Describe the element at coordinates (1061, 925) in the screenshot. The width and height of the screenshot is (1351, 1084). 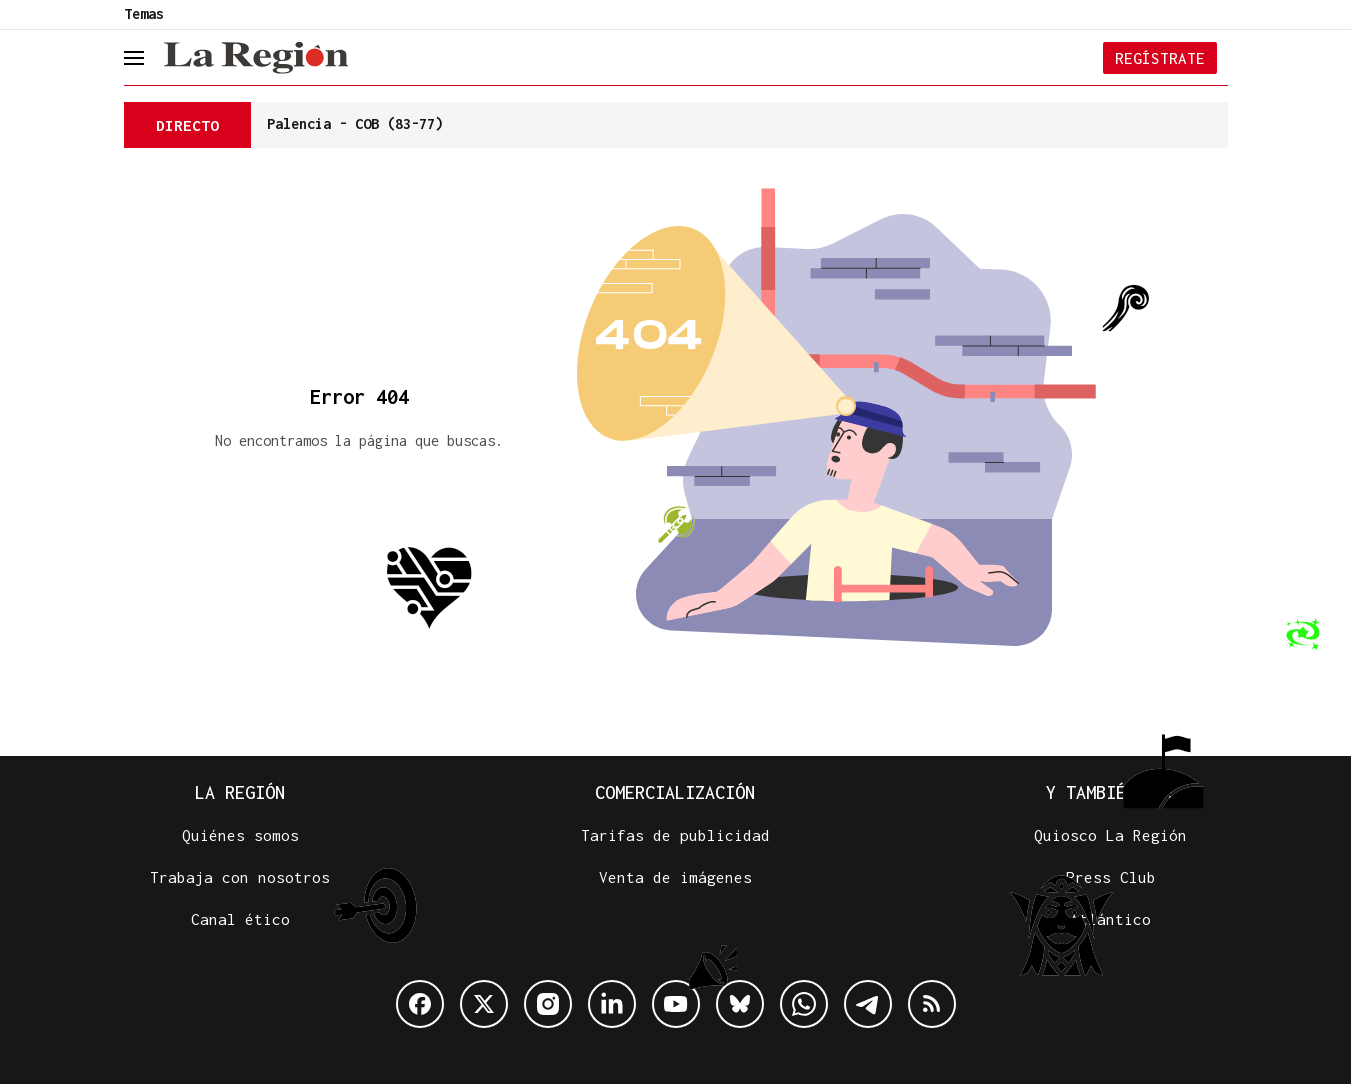
I see `select female elf character` at that location.